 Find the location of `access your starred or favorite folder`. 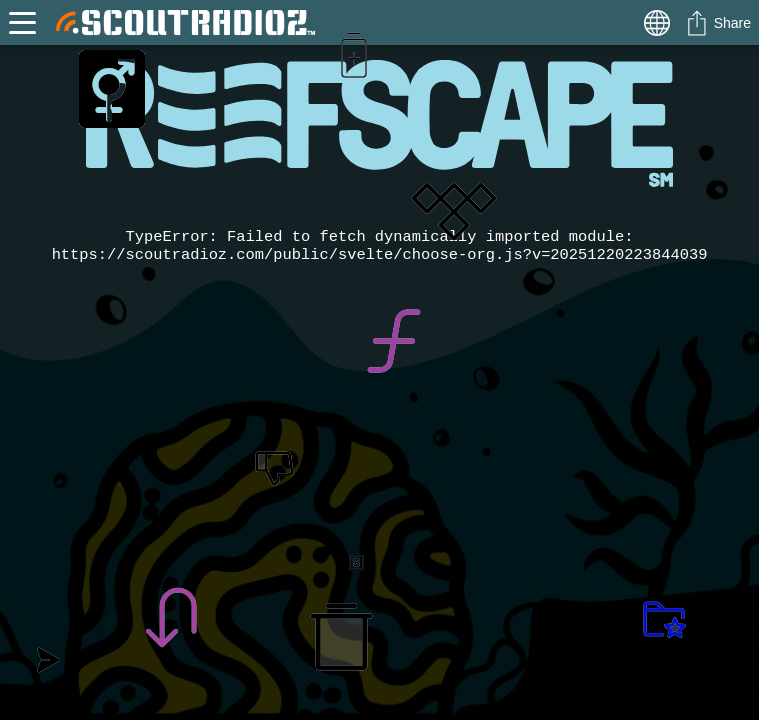

access your starred or favorite folder is located at coordinates (664, 619).